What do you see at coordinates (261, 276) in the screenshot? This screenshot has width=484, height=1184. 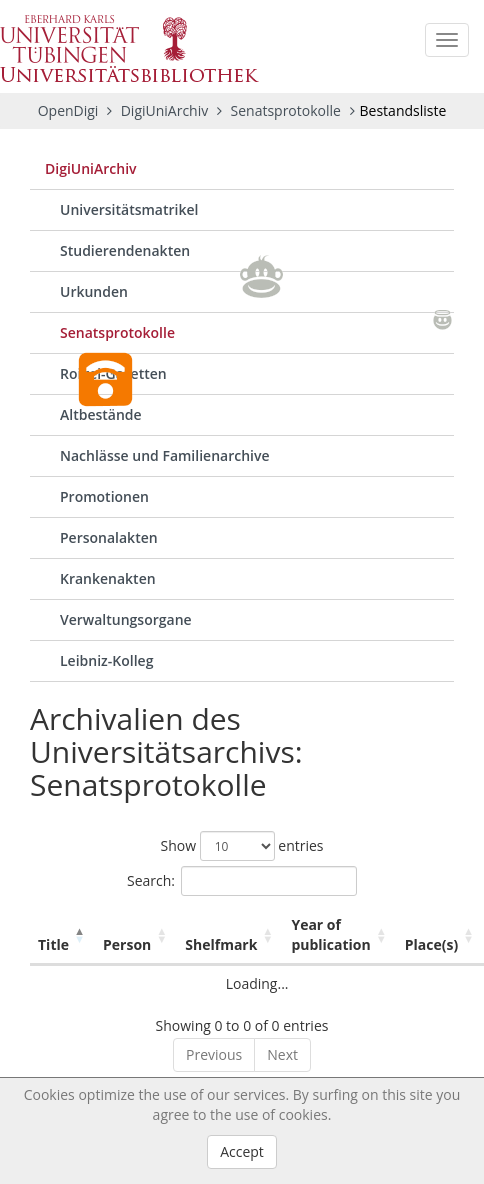 I see `insert monkey face emoji` at bounding box center [261, 276].